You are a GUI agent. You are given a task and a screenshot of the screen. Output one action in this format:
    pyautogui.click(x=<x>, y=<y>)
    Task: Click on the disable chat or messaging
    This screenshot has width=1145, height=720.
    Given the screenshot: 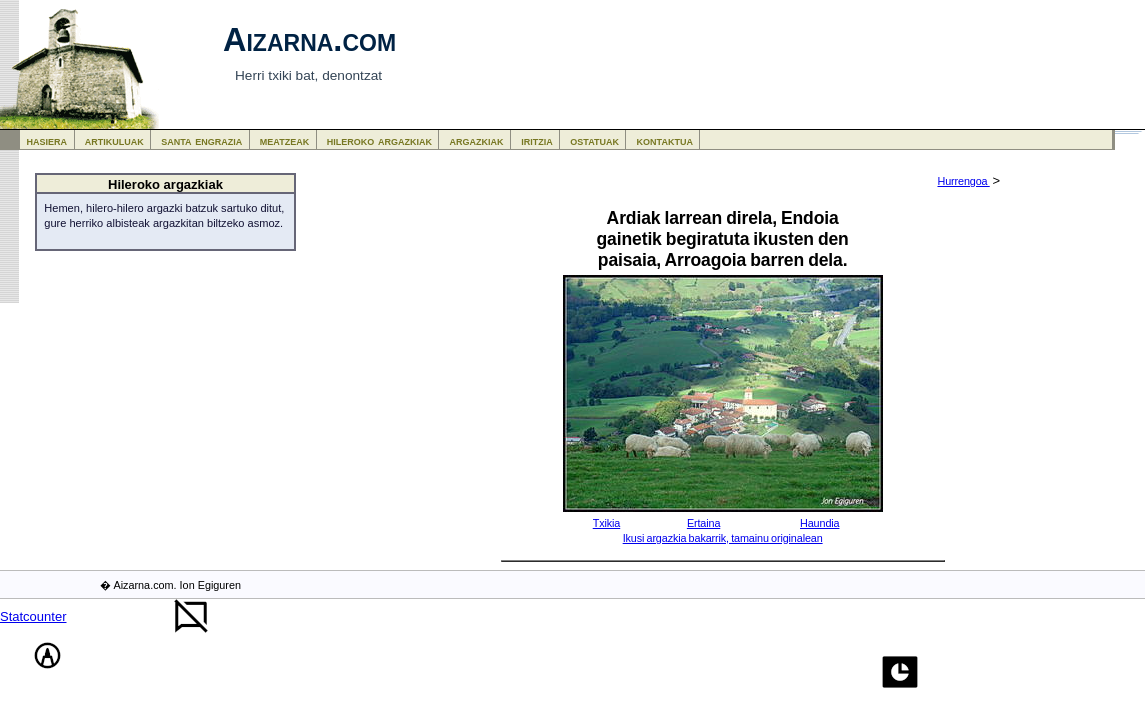 What is the action you would take?
    pyautogui.click(x=191, y=616)
    